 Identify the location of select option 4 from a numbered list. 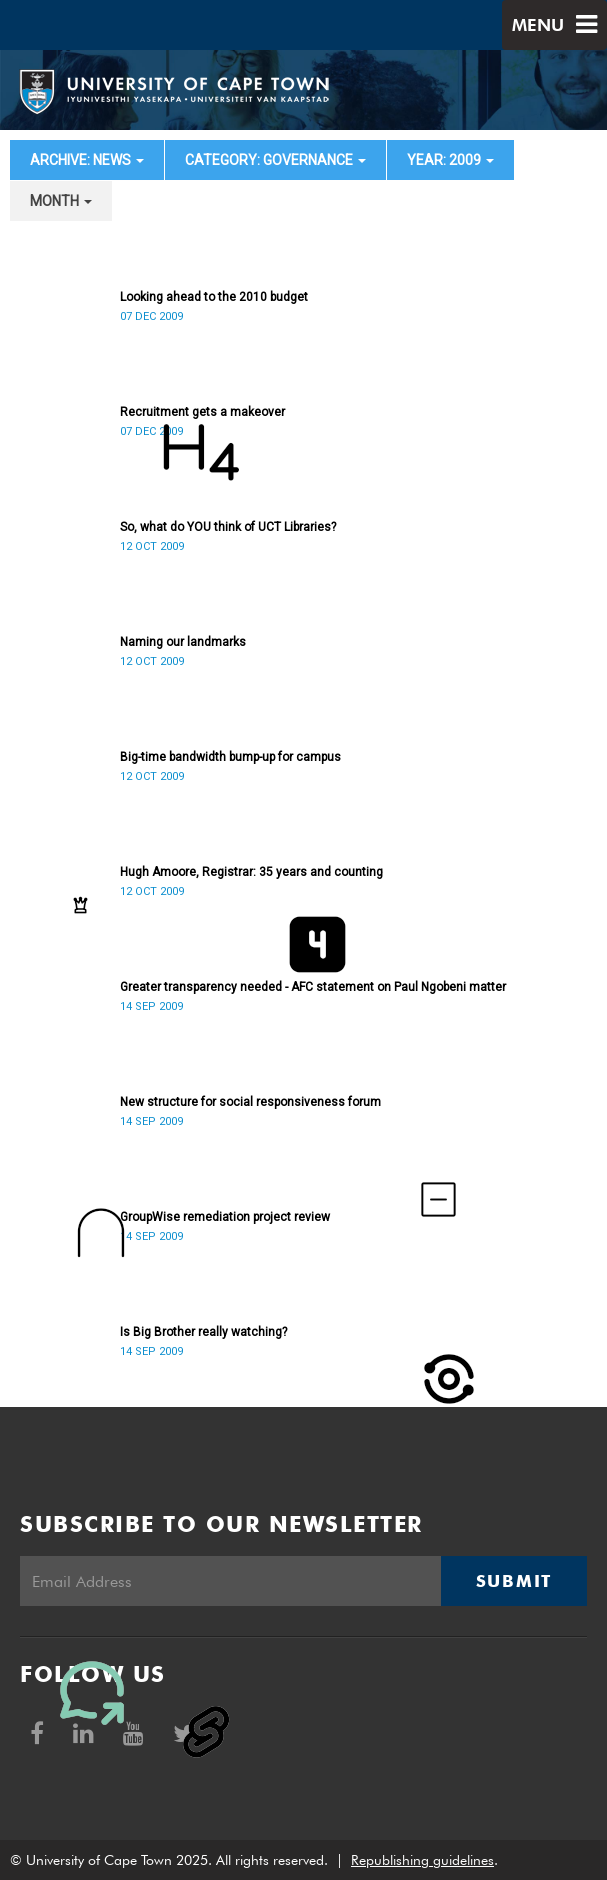
(317, 944).